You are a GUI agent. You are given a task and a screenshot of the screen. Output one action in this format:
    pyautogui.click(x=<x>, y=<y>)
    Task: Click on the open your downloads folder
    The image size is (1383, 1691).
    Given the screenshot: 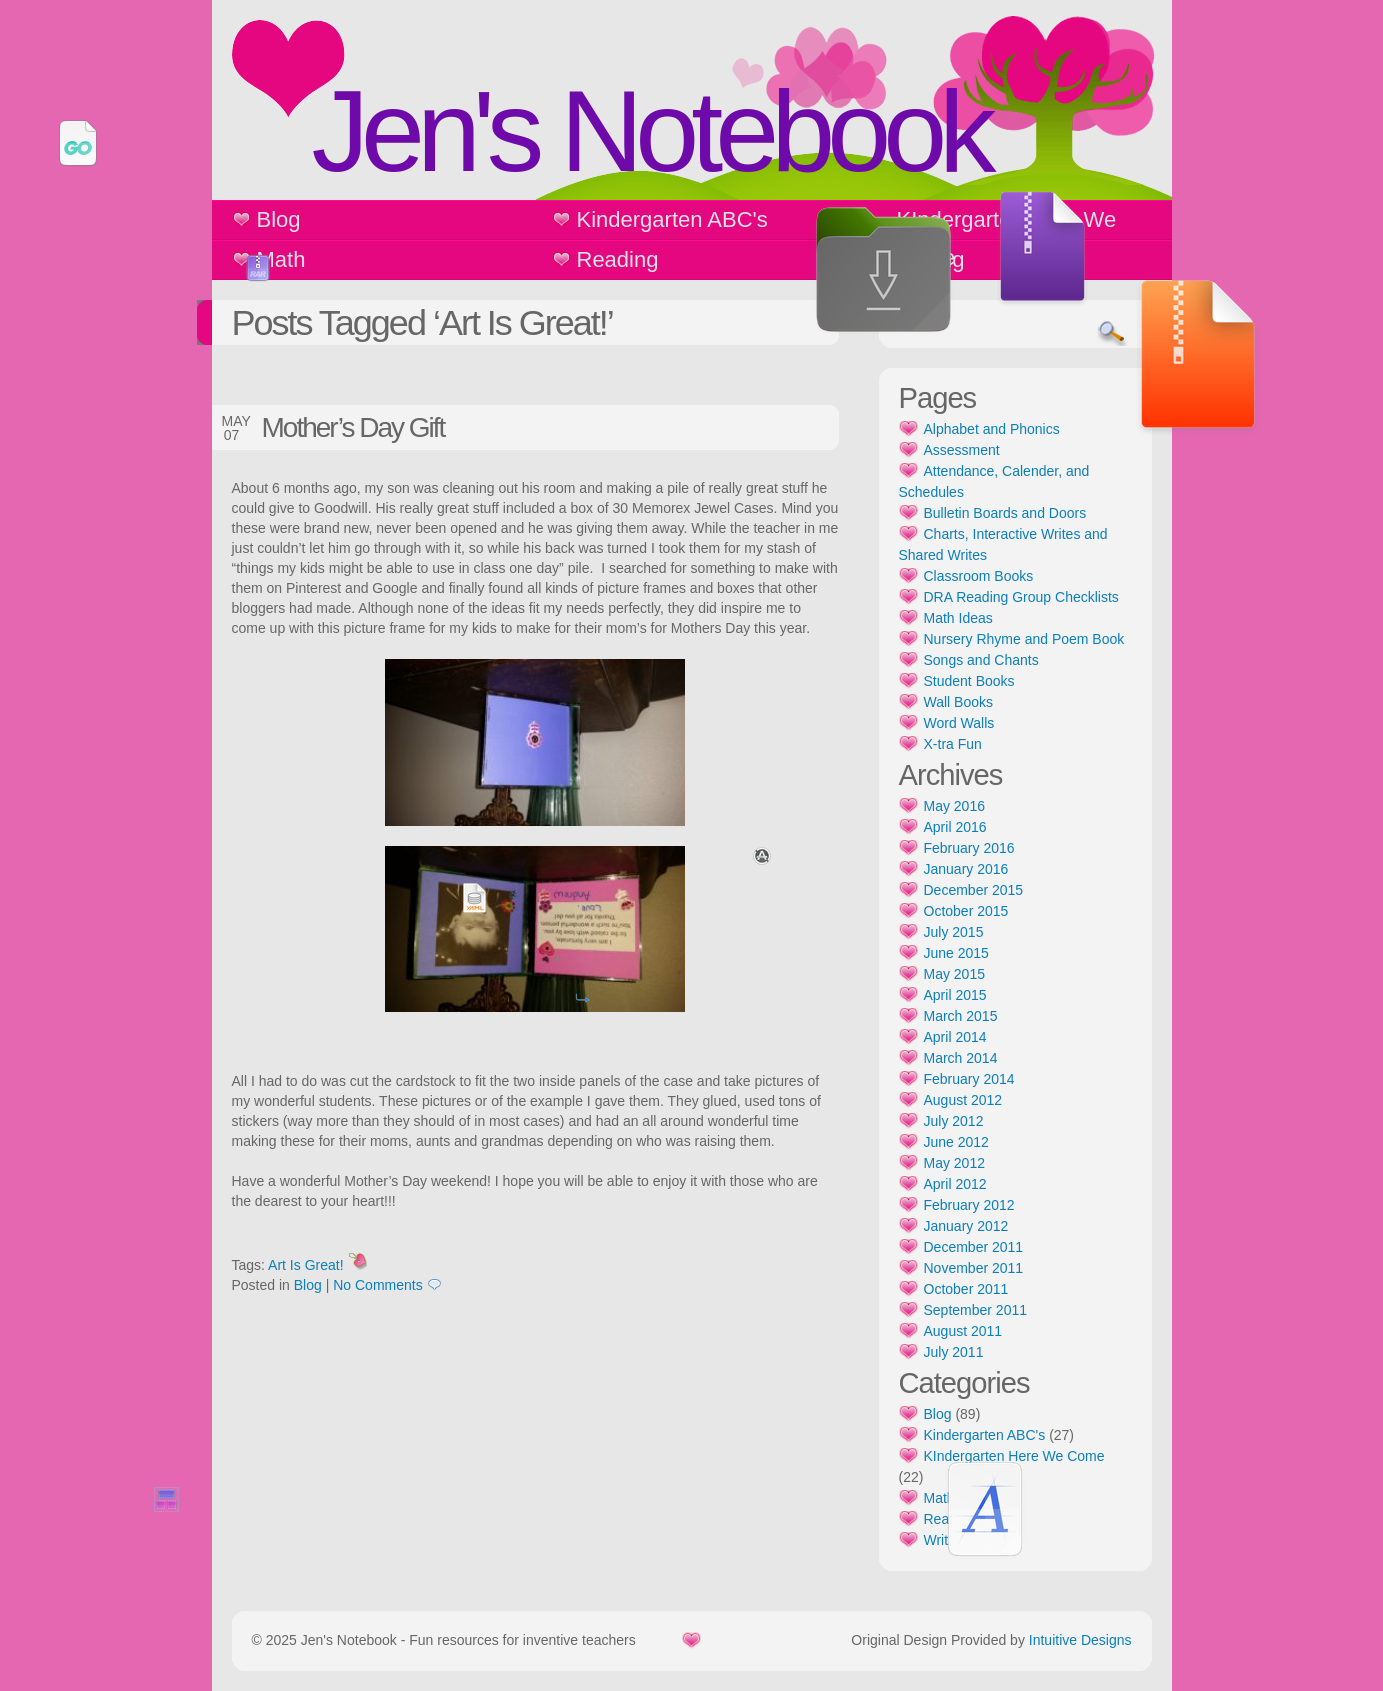 What is the action you would take?
    pyautogui.click(x=883, y=269)
    